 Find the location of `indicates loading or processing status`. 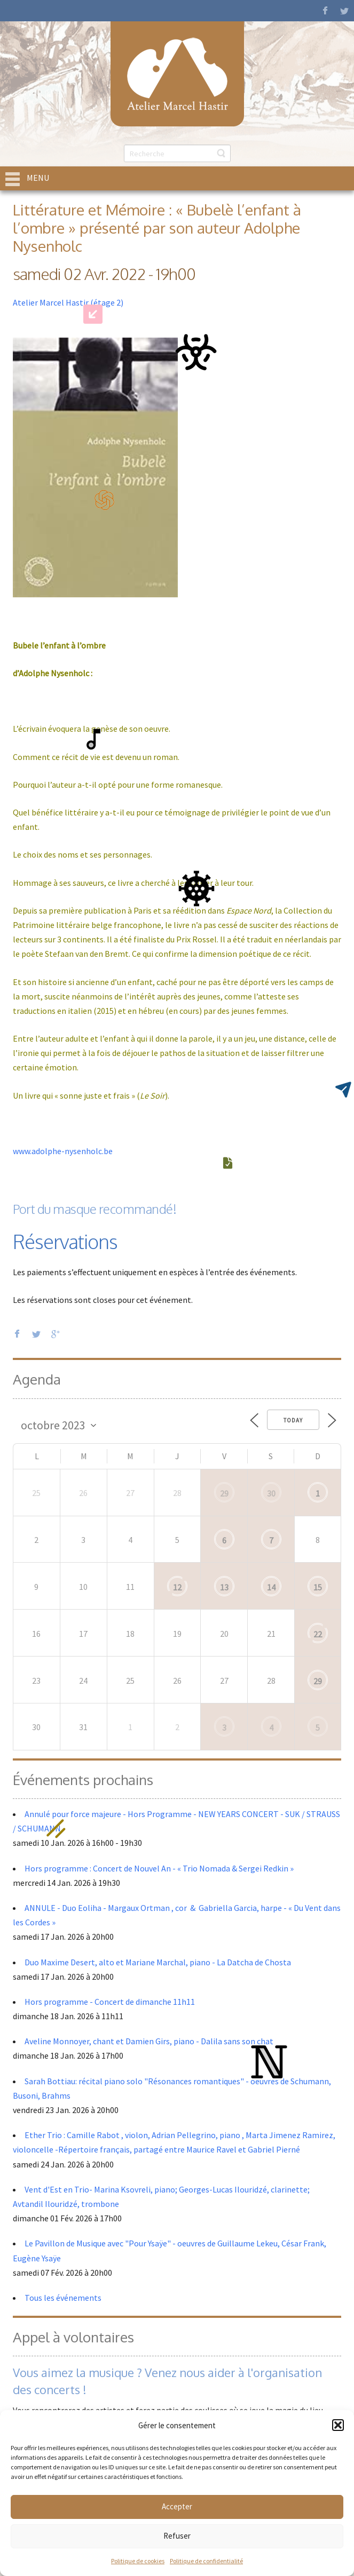

indicates loading or processing status is located at coordinates (56, 1829).